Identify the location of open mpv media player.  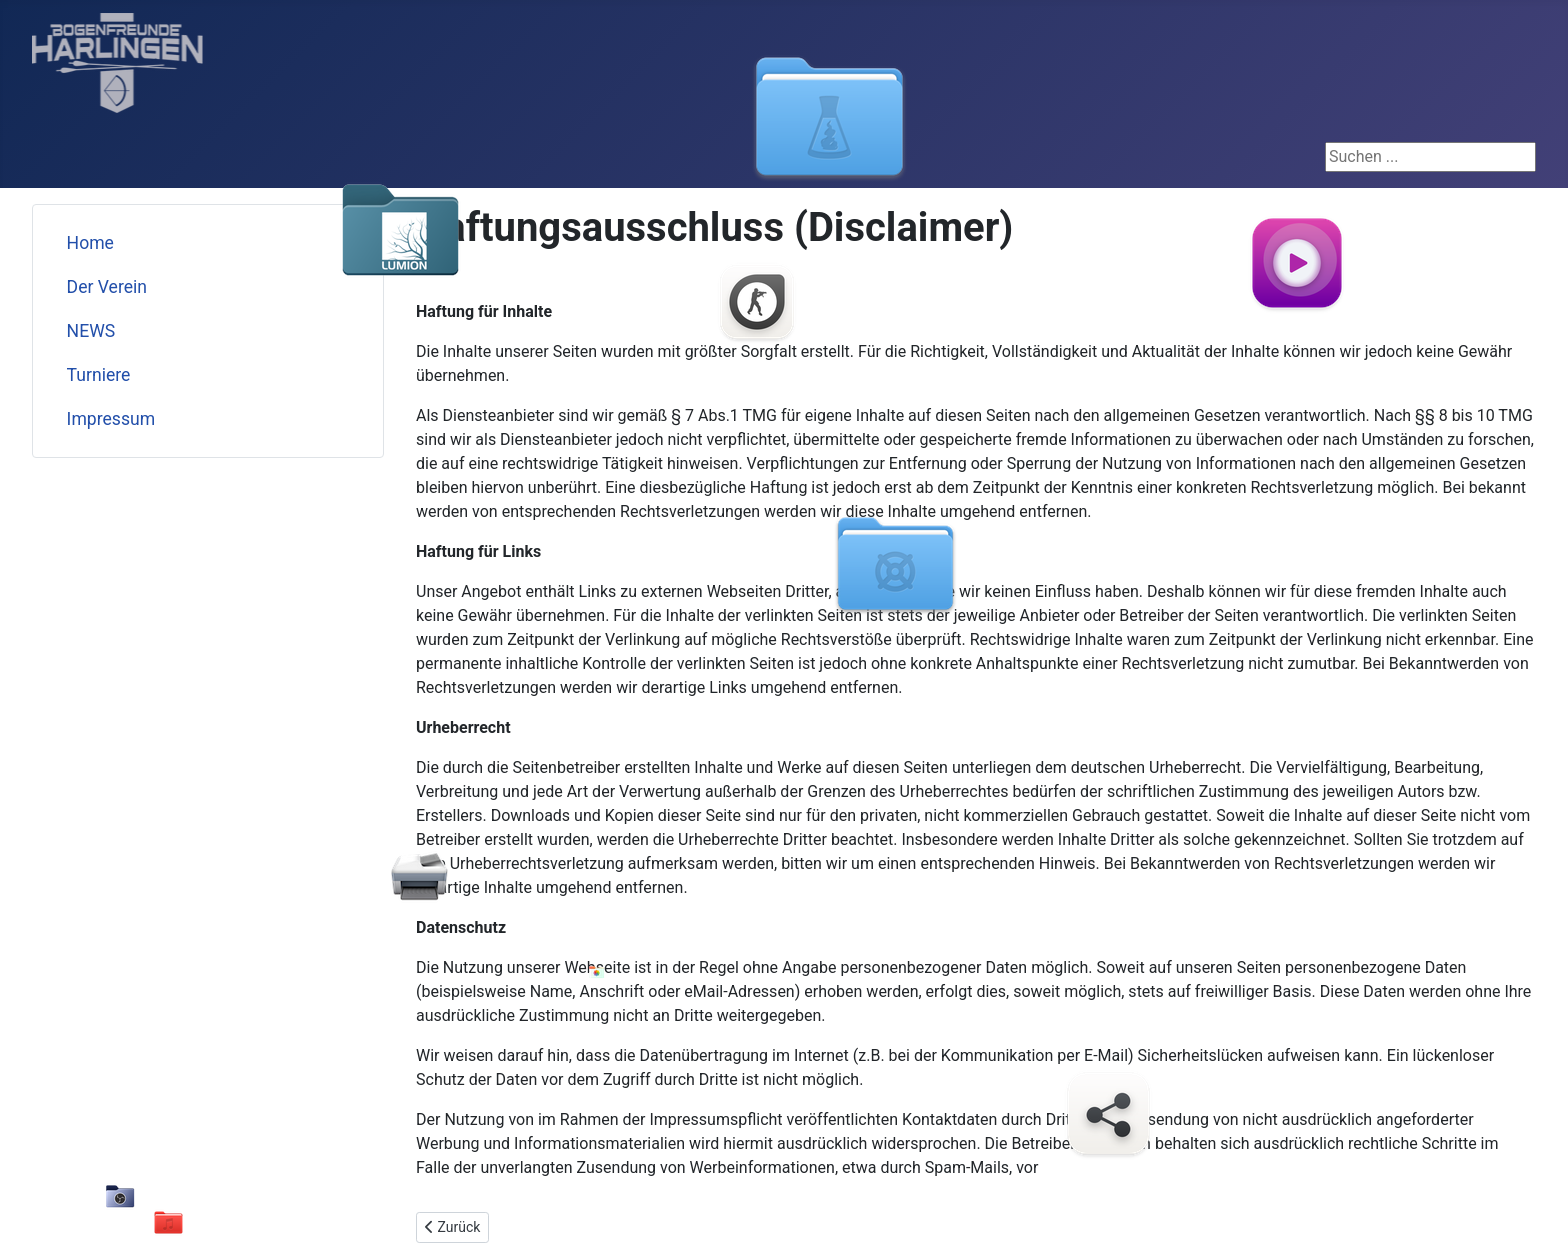
(1297, 263).